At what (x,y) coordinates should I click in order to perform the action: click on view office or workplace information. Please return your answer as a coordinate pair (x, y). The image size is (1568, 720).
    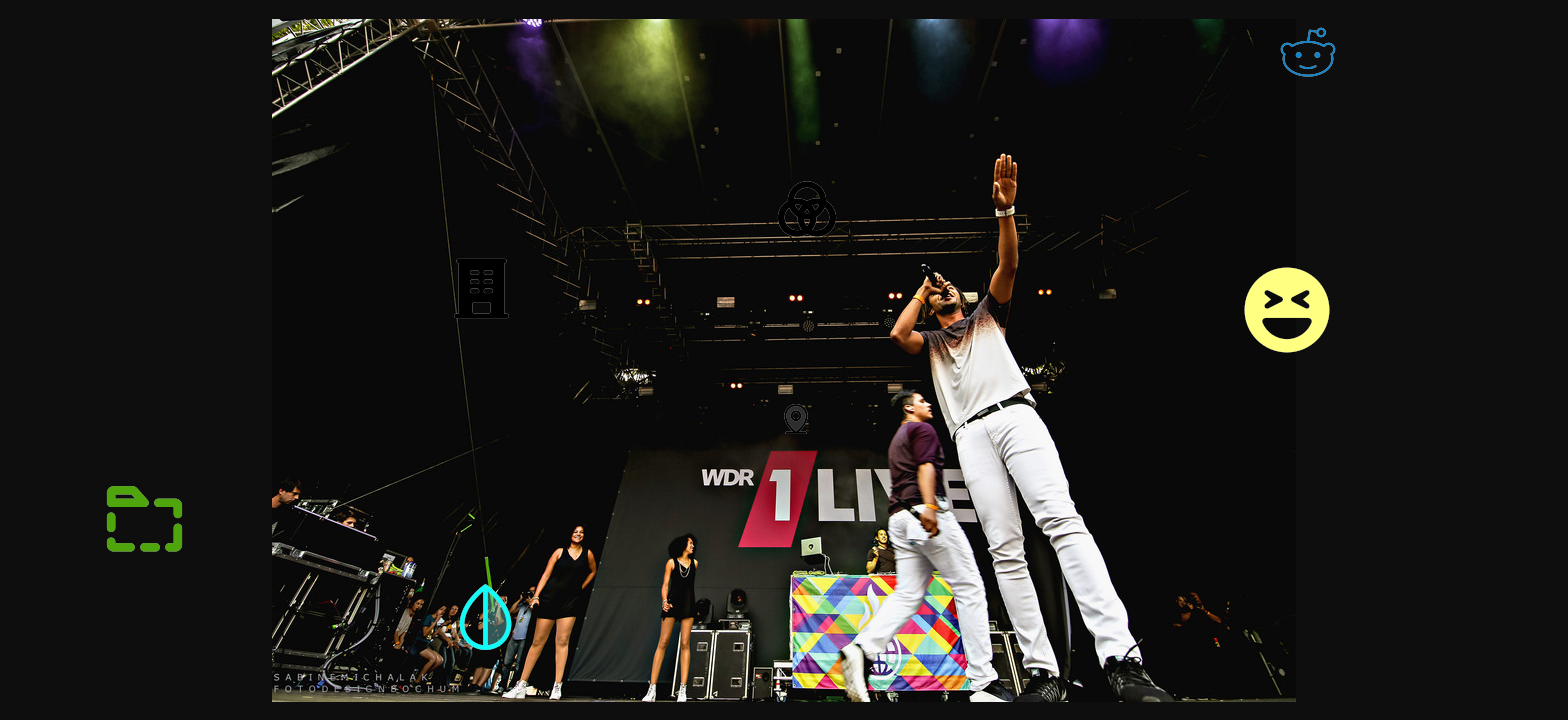
    Looking at the image, I should click on (481, 288).